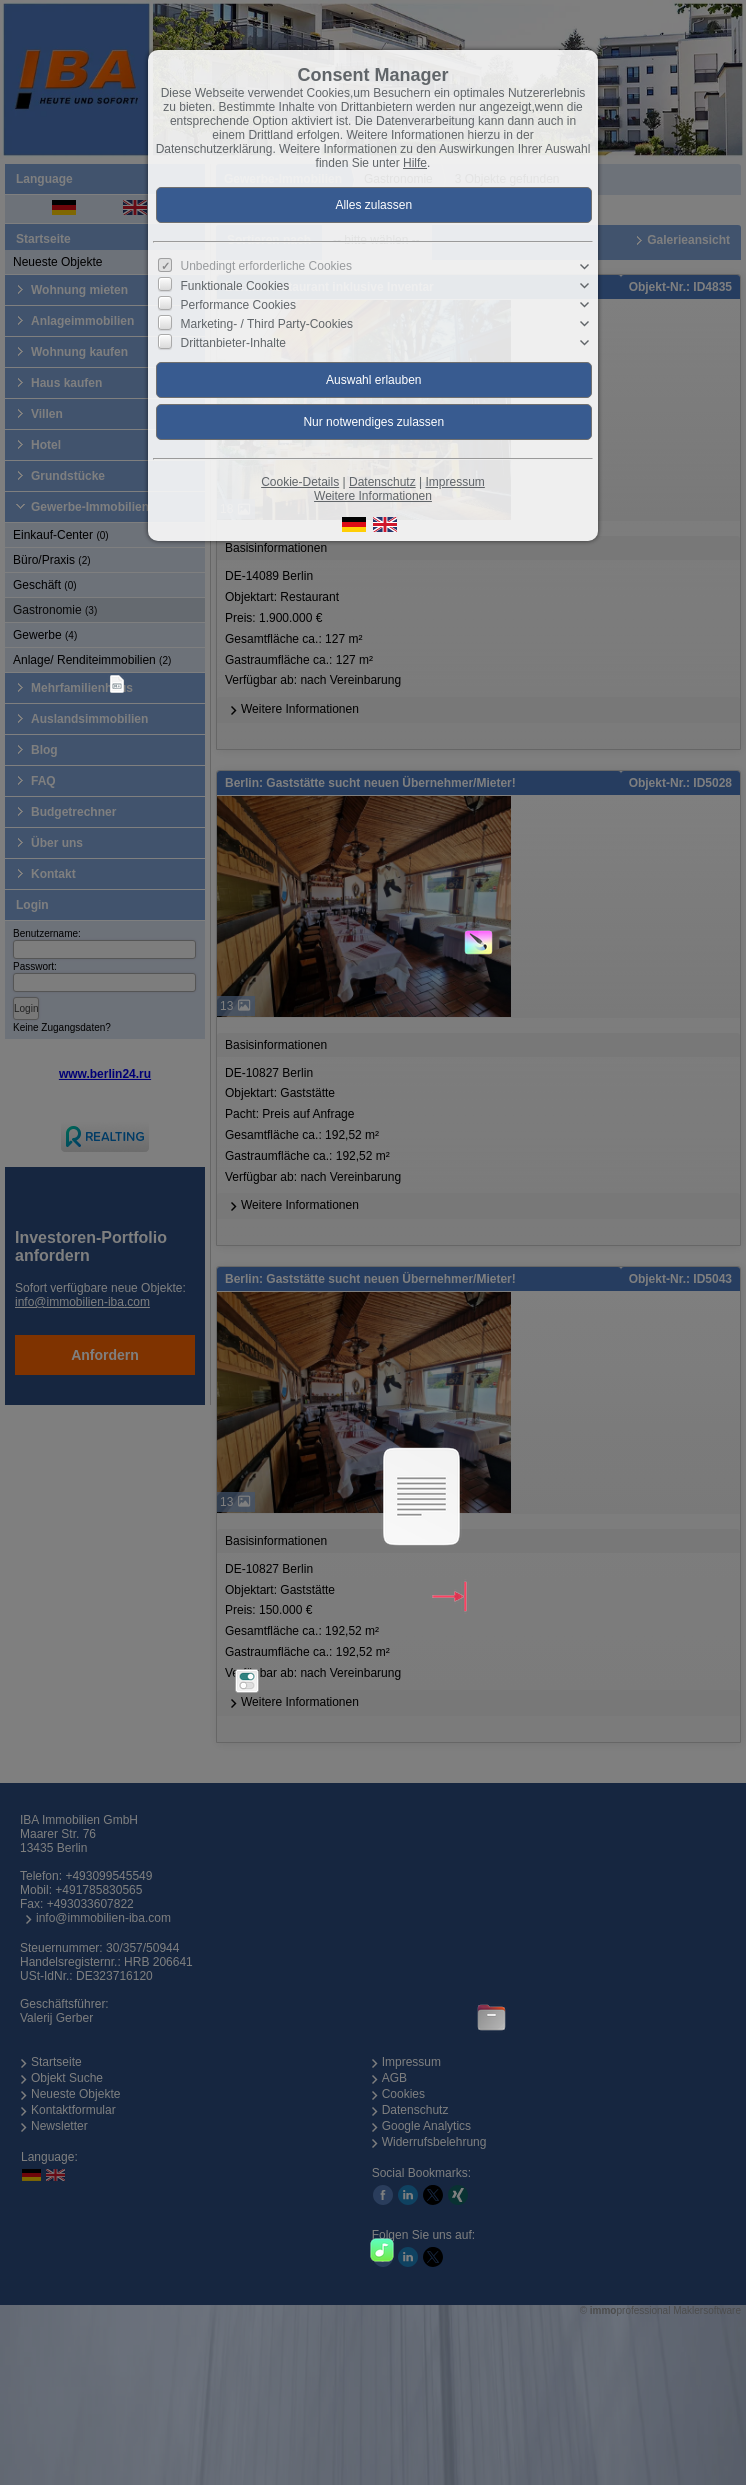 This screenshot has height=2485, width=746. What do you see at coordinates (491, 2017) in the screenshot?
I see `open the nautilus file manager` at bounding box center [491, 2017].